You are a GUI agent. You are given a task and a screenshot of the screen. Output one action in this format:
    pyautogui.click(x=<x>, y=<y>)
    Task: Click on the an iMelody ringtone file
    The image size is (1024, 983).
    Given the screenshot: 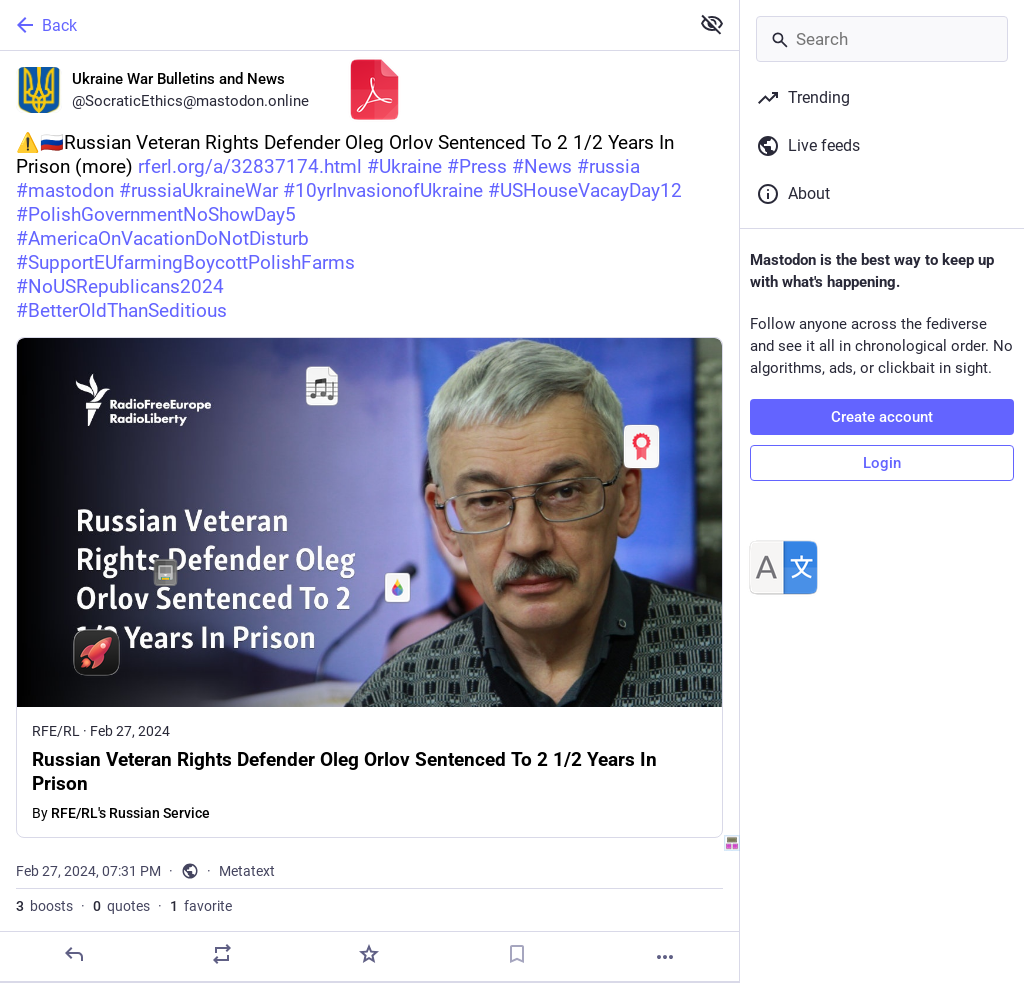 What is the action you would take?
    pyautogui.click(x=322, y=386)
    